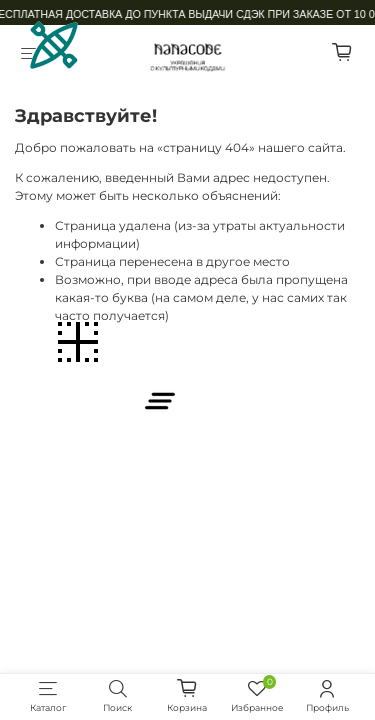 The width and height of the screenshot is (375, 720). What do you see at coordinates (54, 45) in the screenshot?
I see `kayak or canoe activity option` at bounding box center [54, 45].